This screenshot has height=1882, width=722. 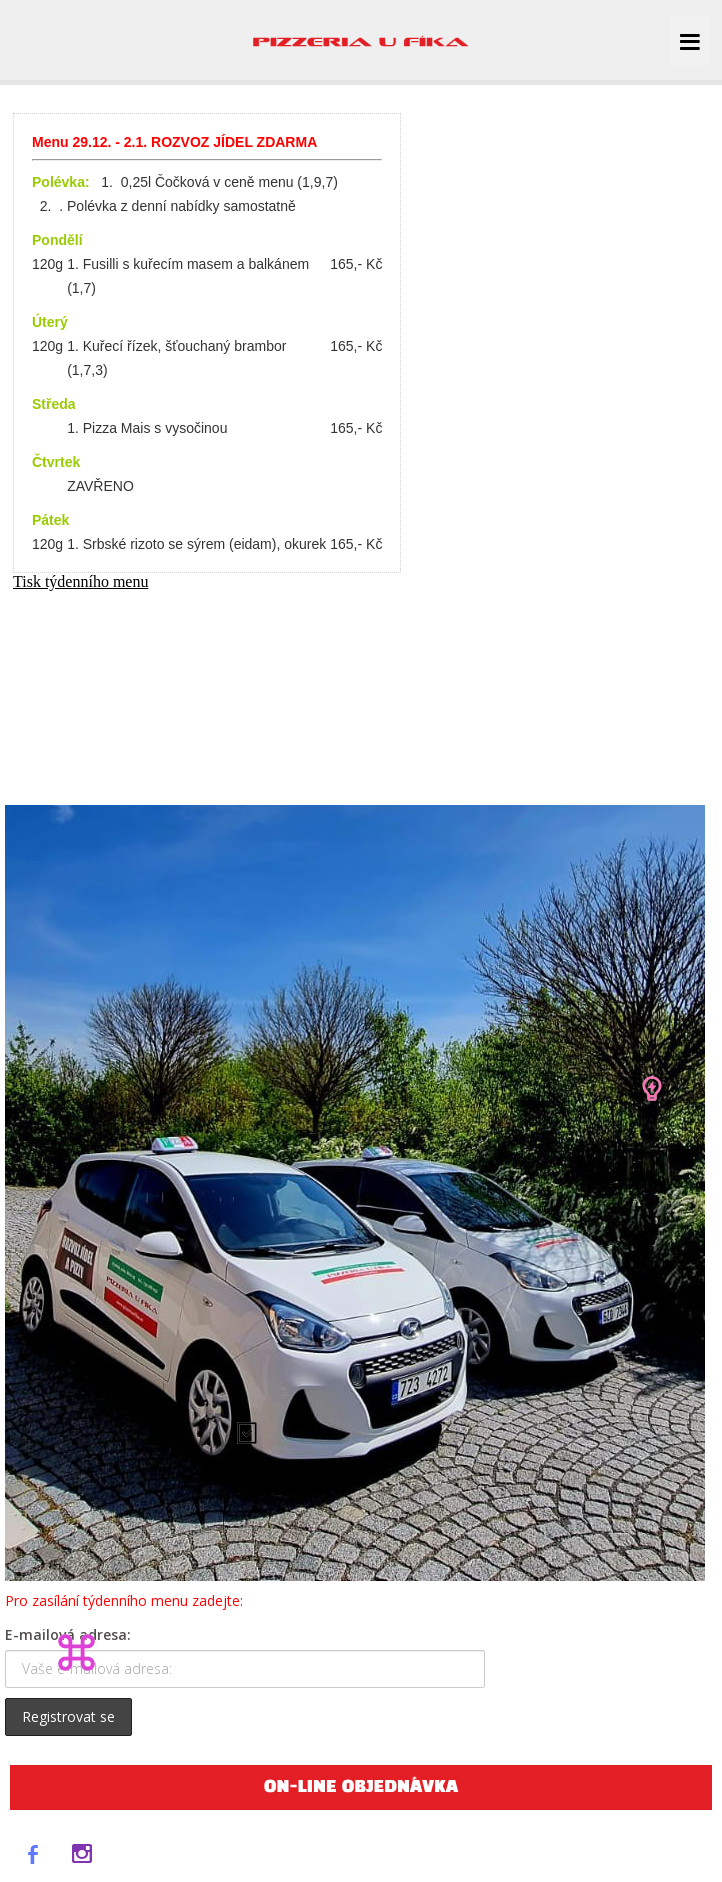 What do you see at coordinates (76, 1652) in the screenshot?
I see `command key symbol for keyboard shortcuts` at bounding box center [76, 1652].